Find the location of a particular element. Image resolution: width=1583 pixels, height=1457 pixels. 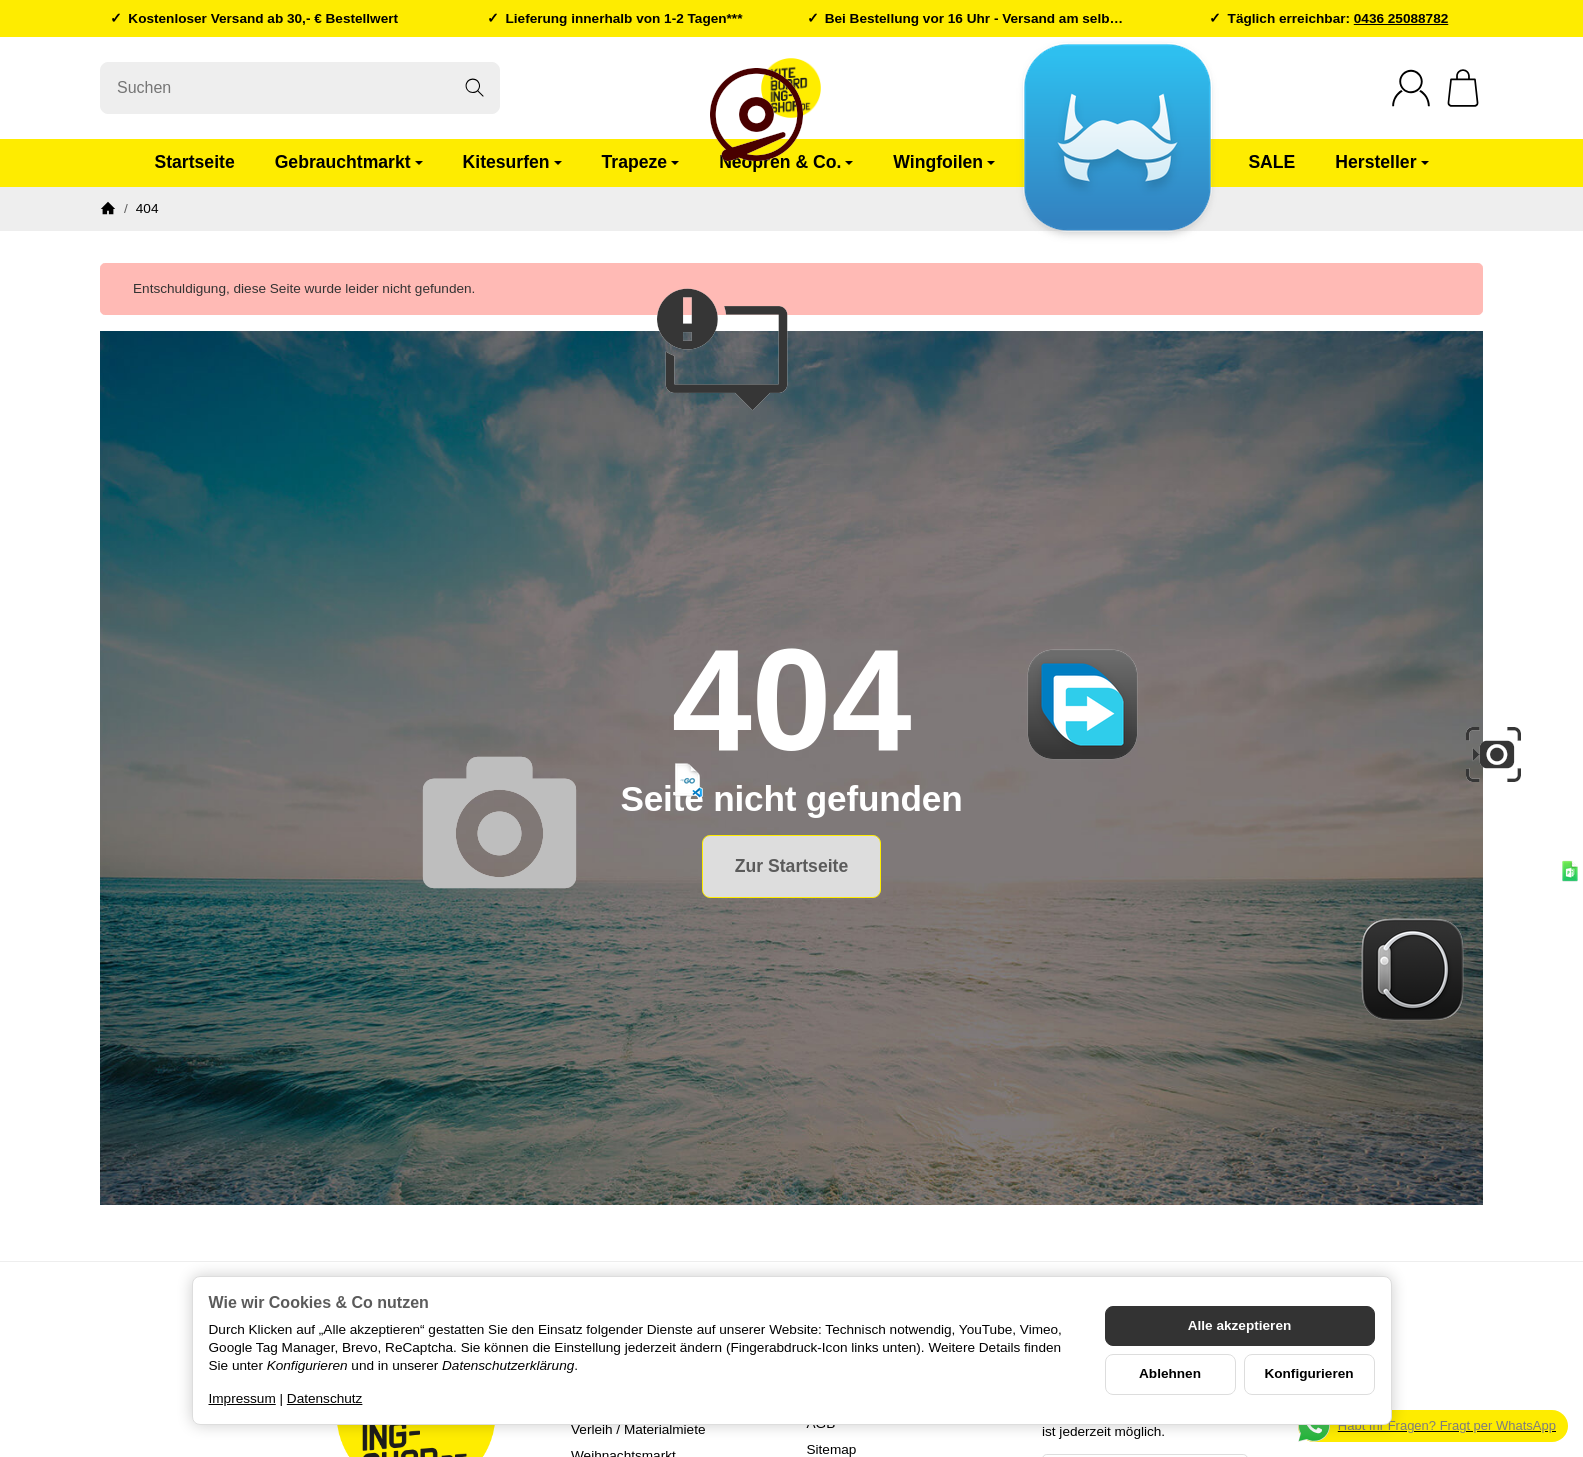

open free download manager app is located at coordinates (1082, 704).